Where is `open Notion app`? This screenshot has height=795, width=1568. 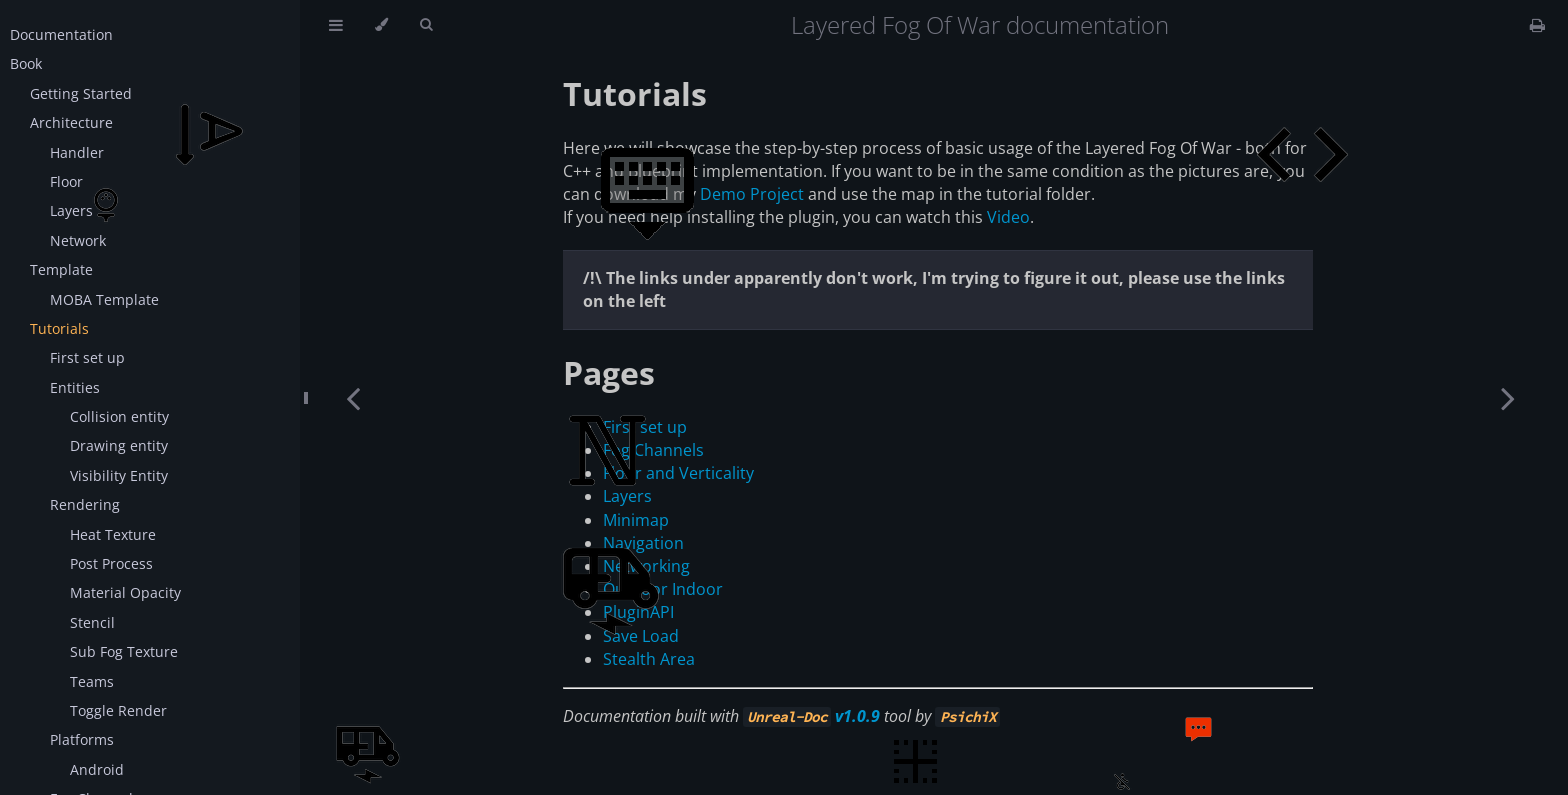
open Notion app is located at coordinates (607, 450).